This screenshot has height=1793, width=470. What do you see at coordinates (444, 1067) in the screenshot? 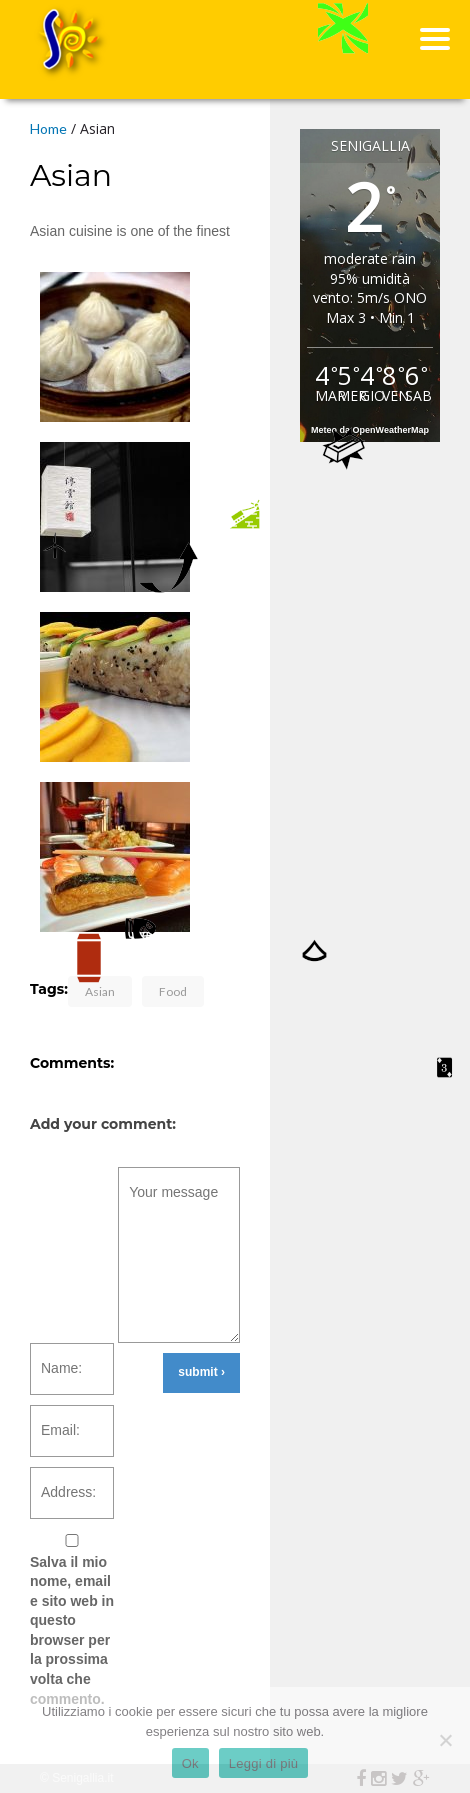
I see `three of diamonds playing card` at bounding box center [444, 1067].